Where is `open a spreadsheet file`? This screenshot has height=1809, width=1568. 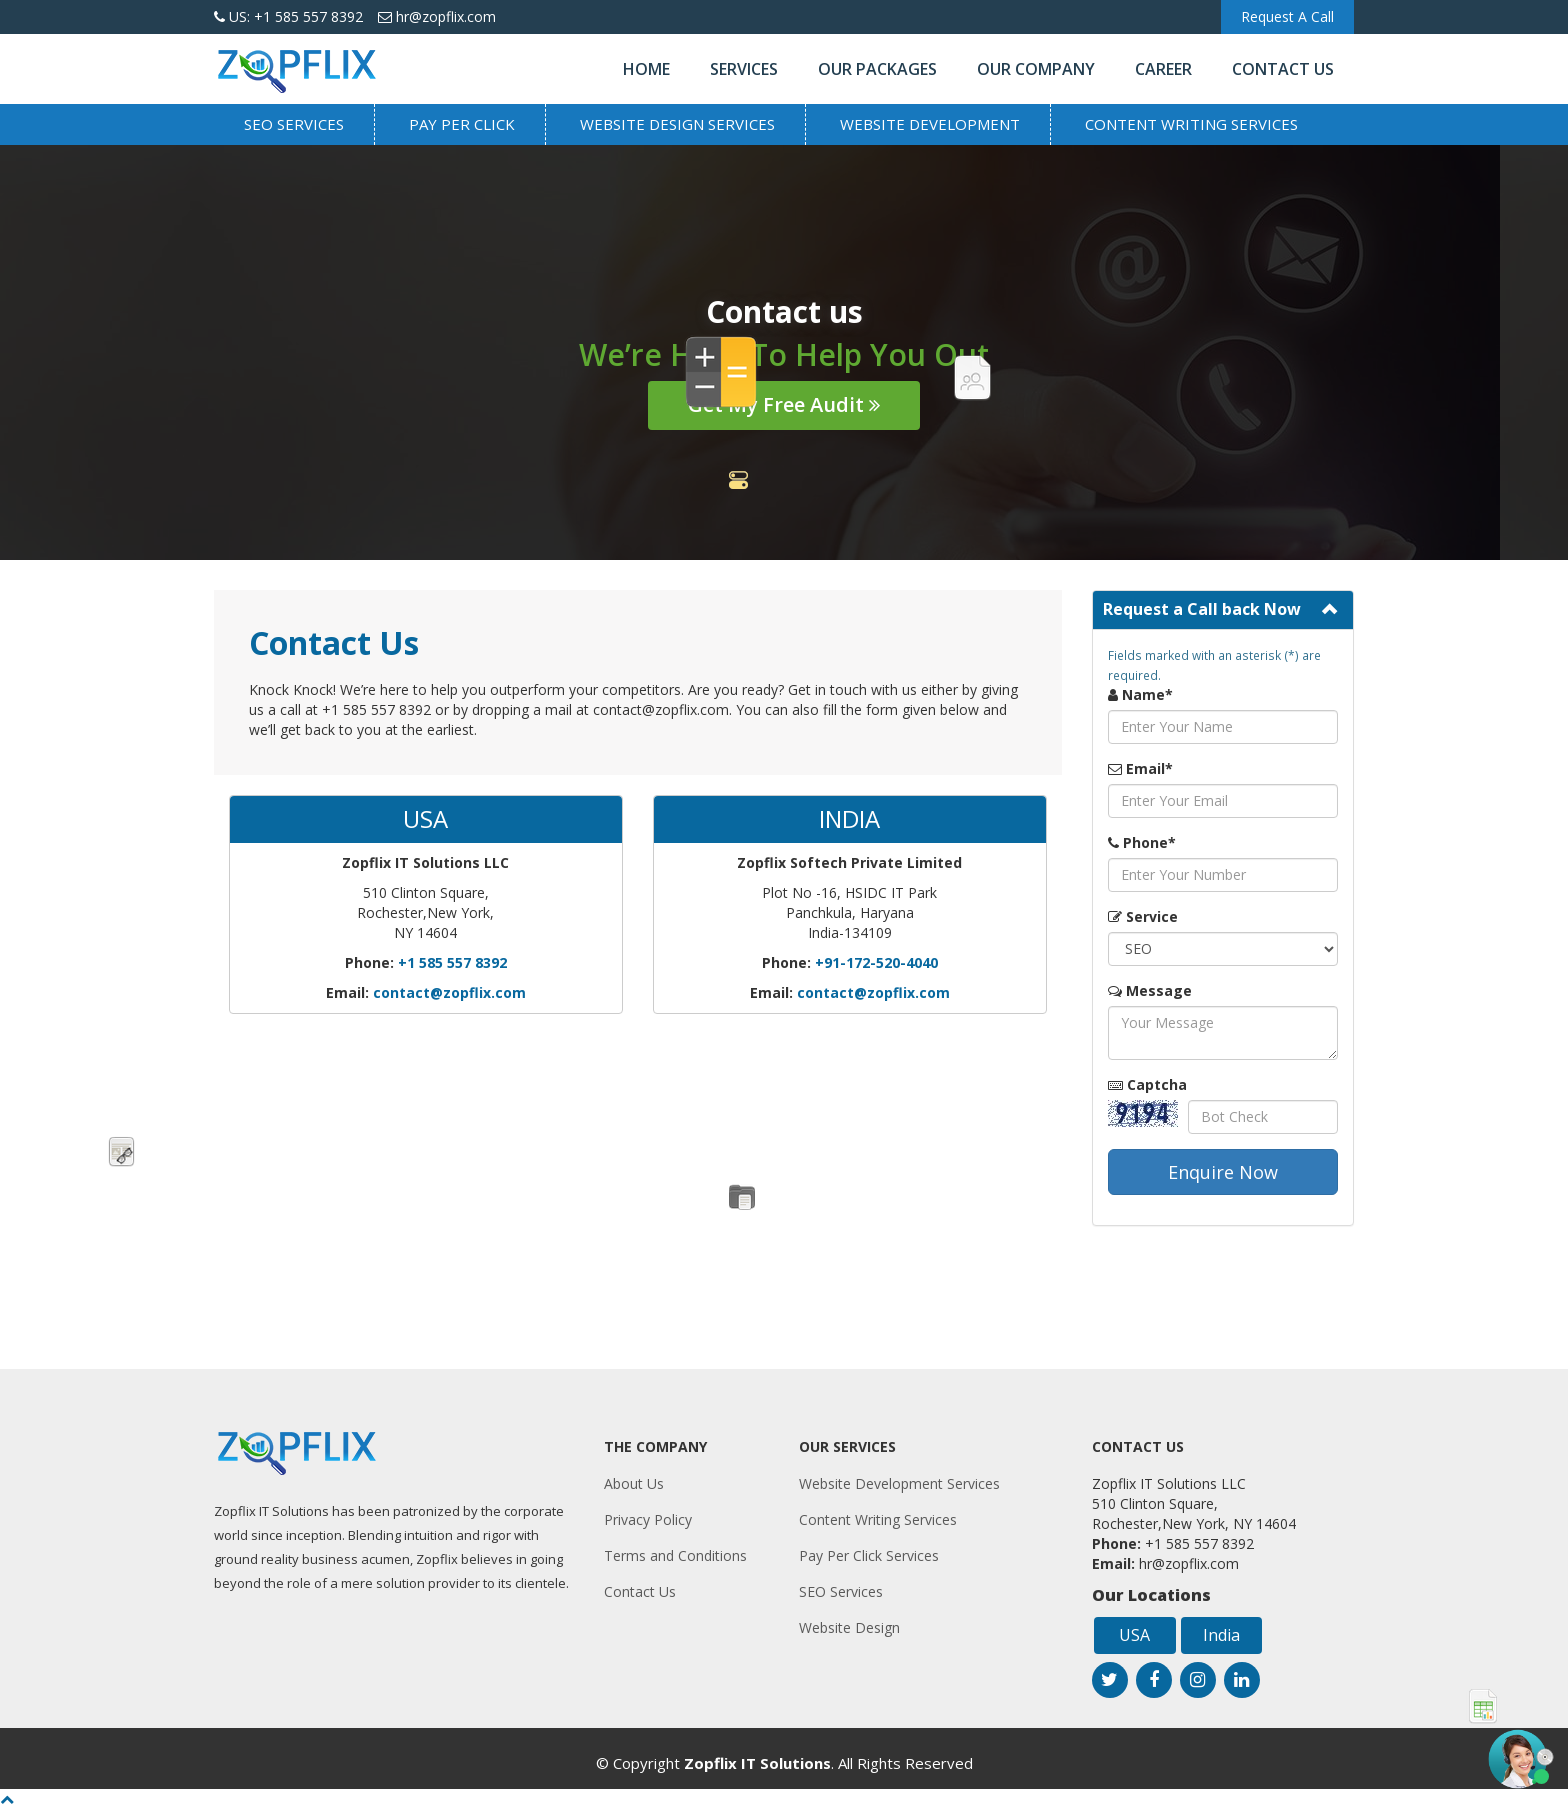
open a spreadsheet file is located at coordinates (1483, 1706).